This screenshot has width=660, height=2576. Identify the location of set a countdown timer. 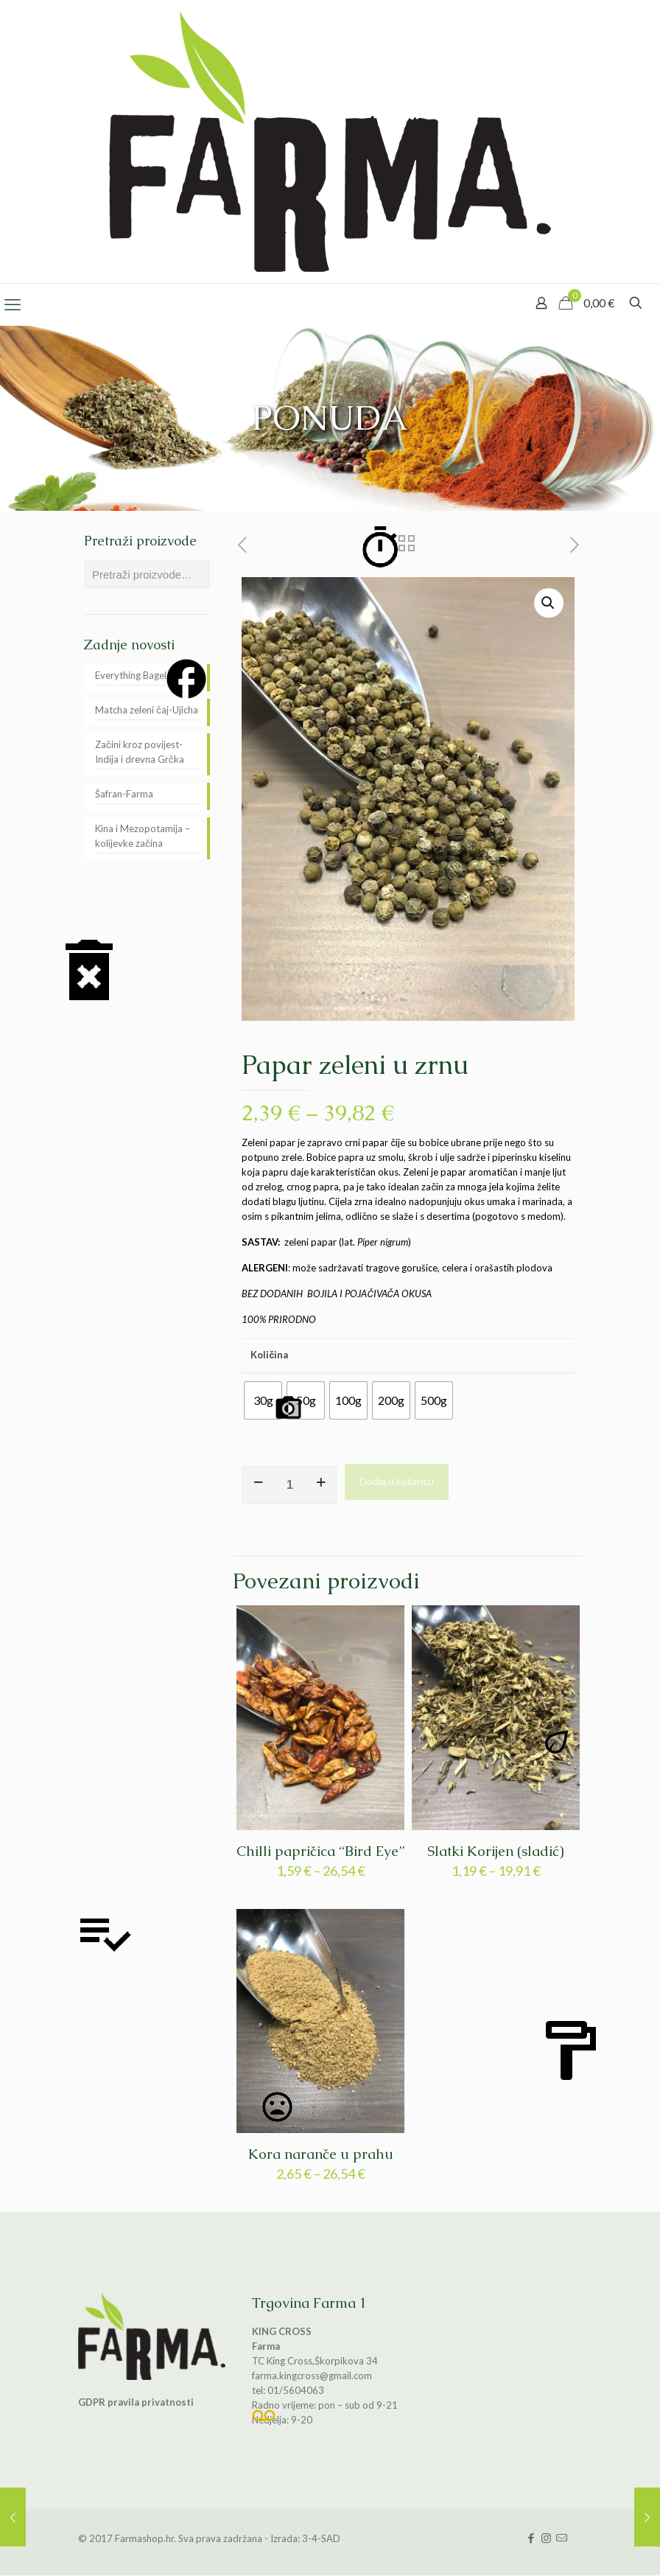
(380, 548).